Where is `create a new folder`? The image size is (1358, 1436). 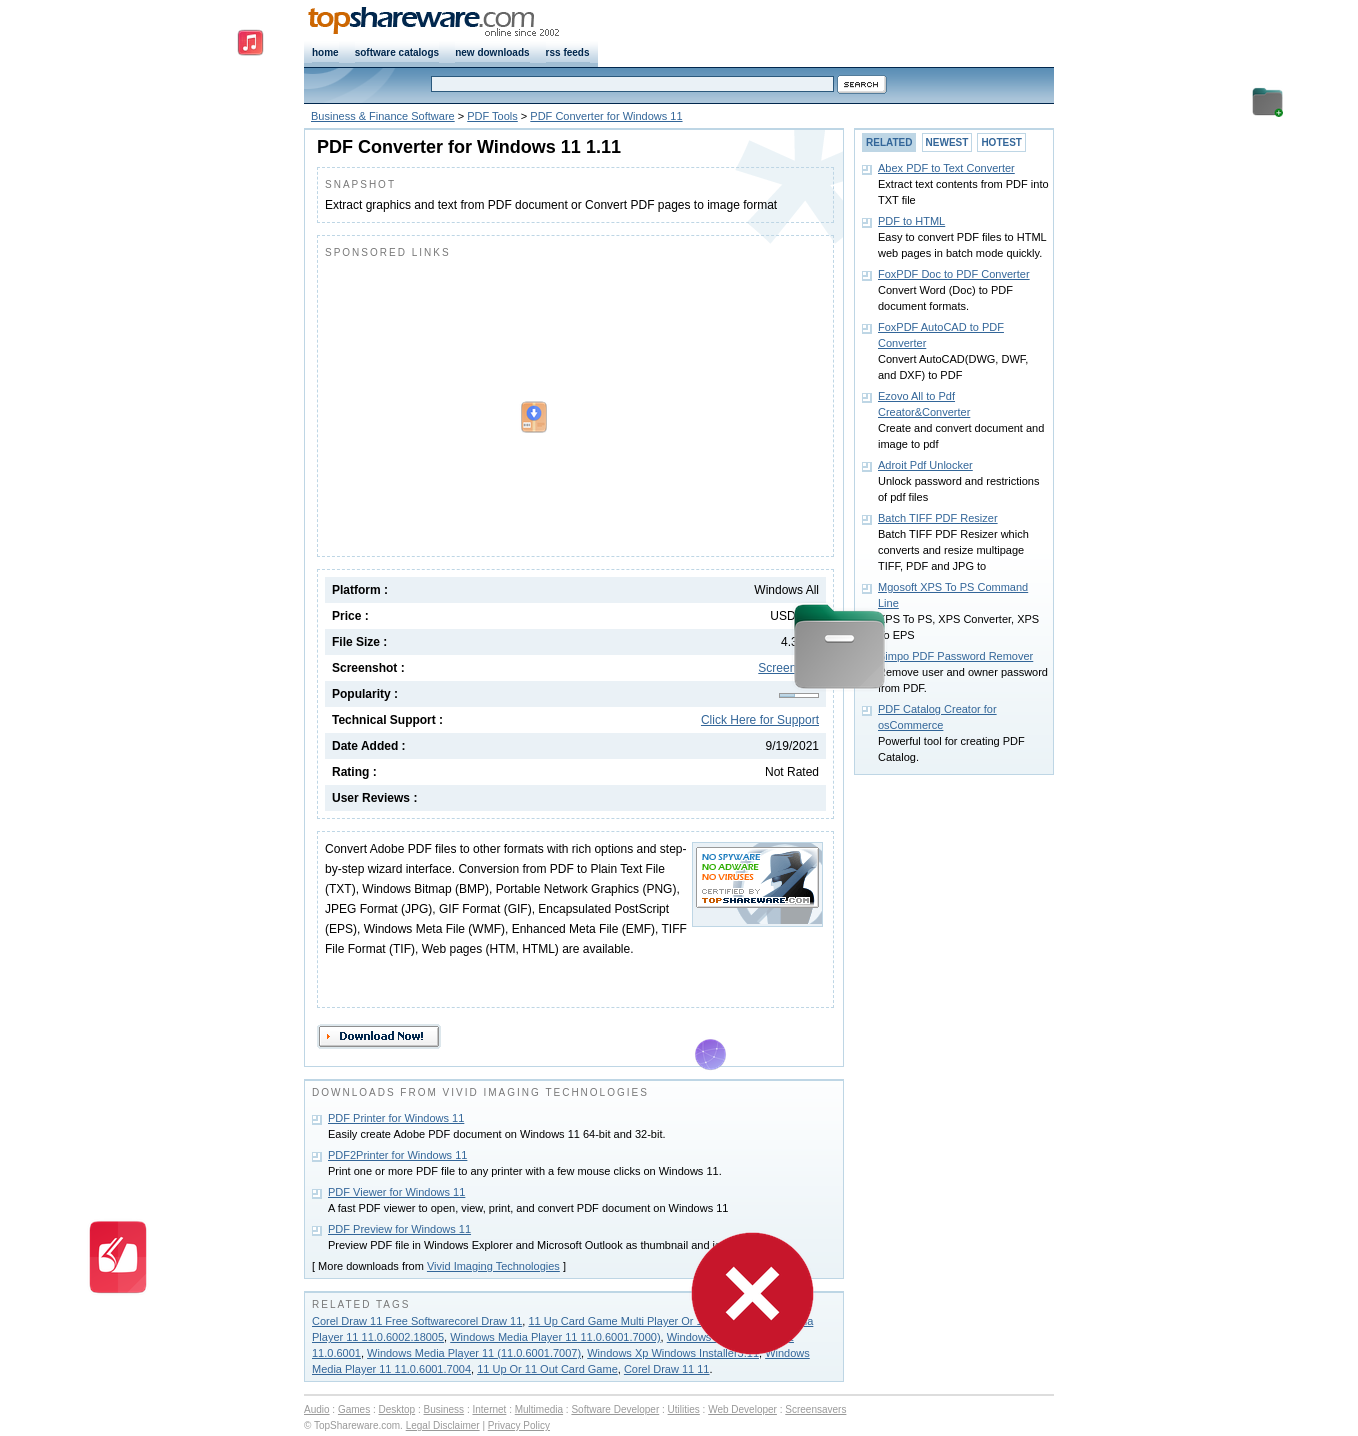 create a new folder is located at coordinates (1267, 101).